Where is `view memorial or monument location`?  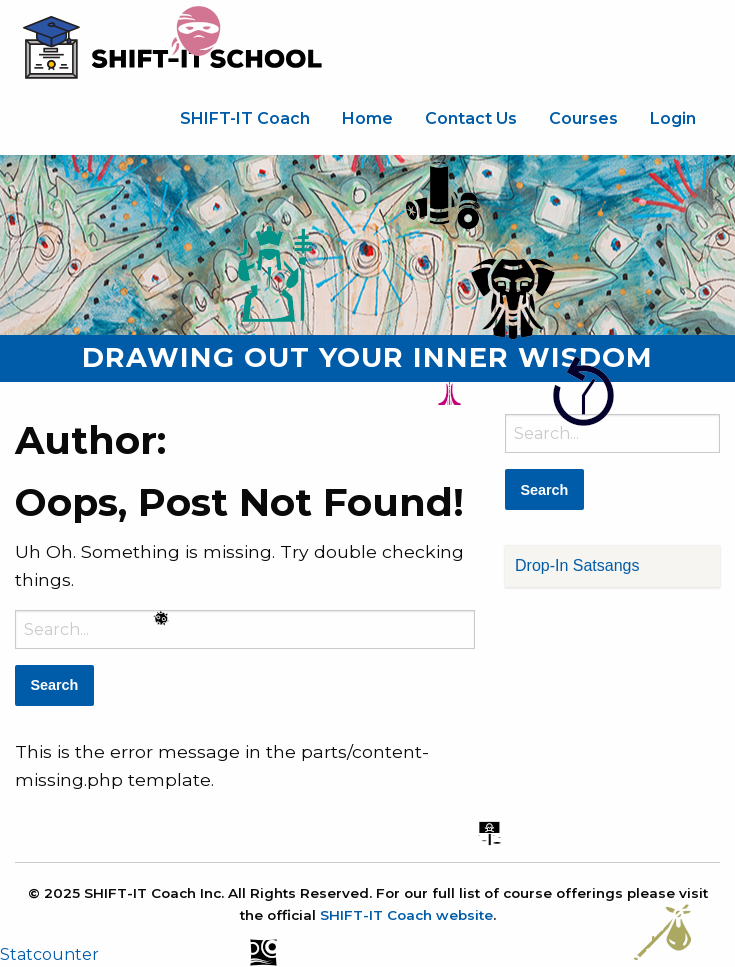 view memorial or monument location is located at coordinates (449, 393).